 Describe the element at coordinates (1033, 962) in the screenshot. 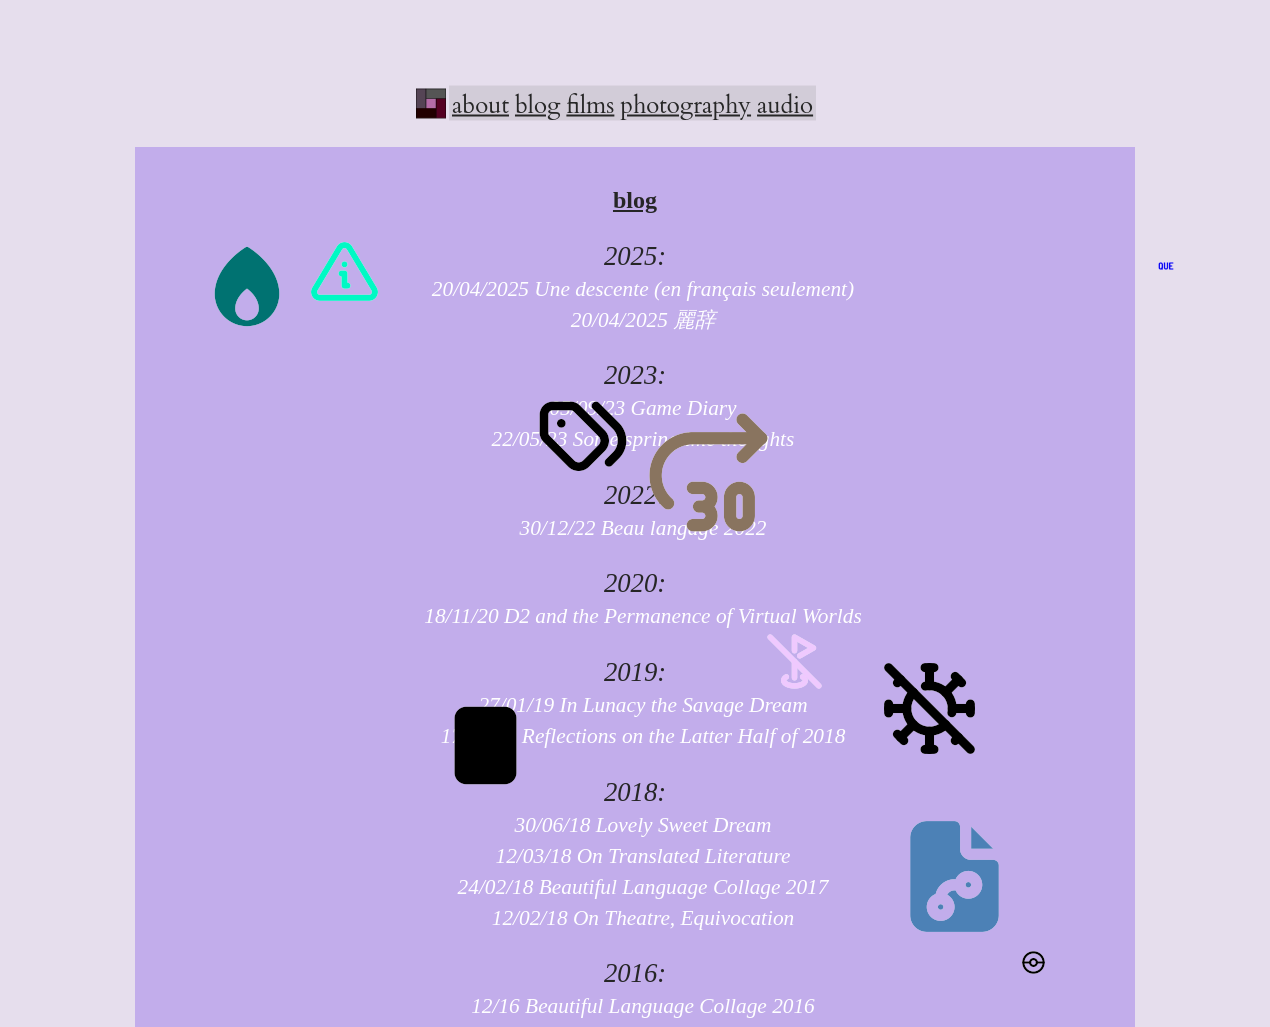

I see `access pokémon collection or inventory` at that location.